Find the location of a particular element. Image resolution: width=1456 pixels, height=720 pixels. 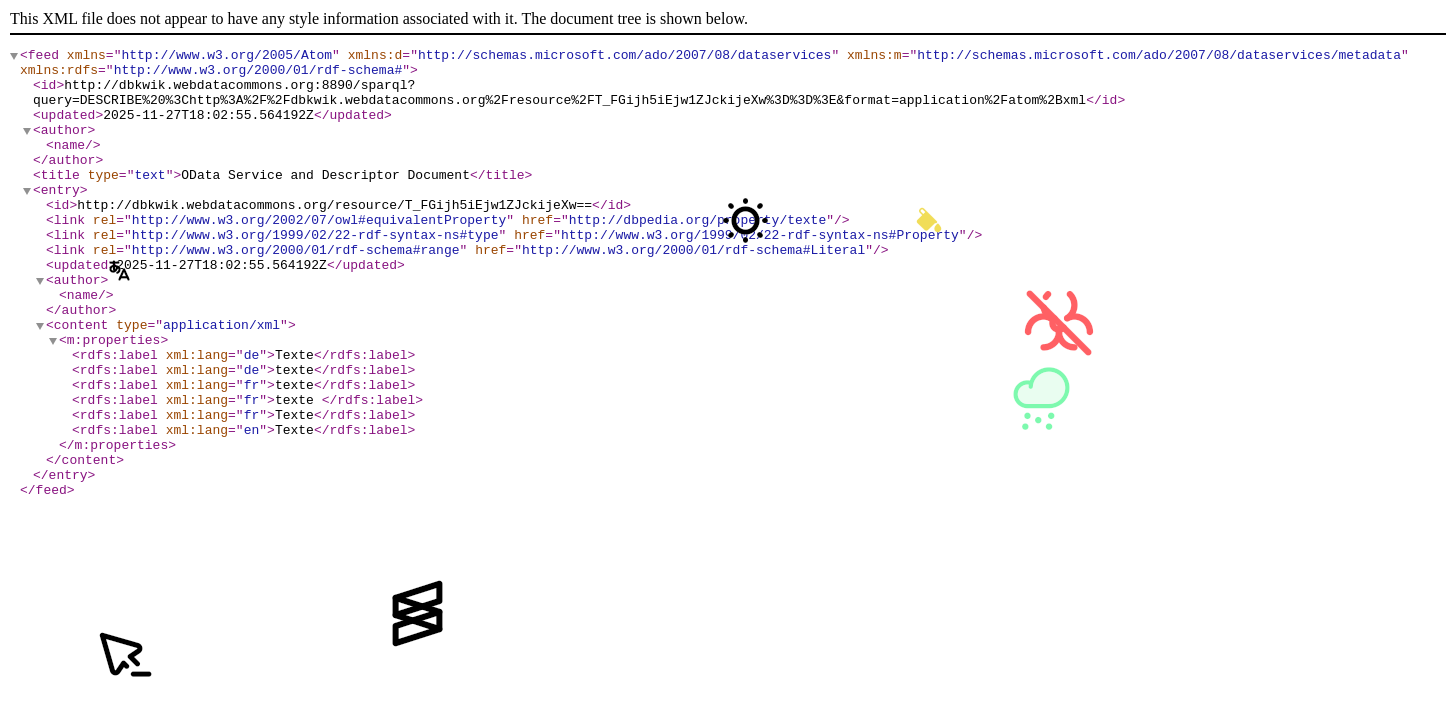

indicates biohazard warning is disabled is located at coordinates (1059, 323).